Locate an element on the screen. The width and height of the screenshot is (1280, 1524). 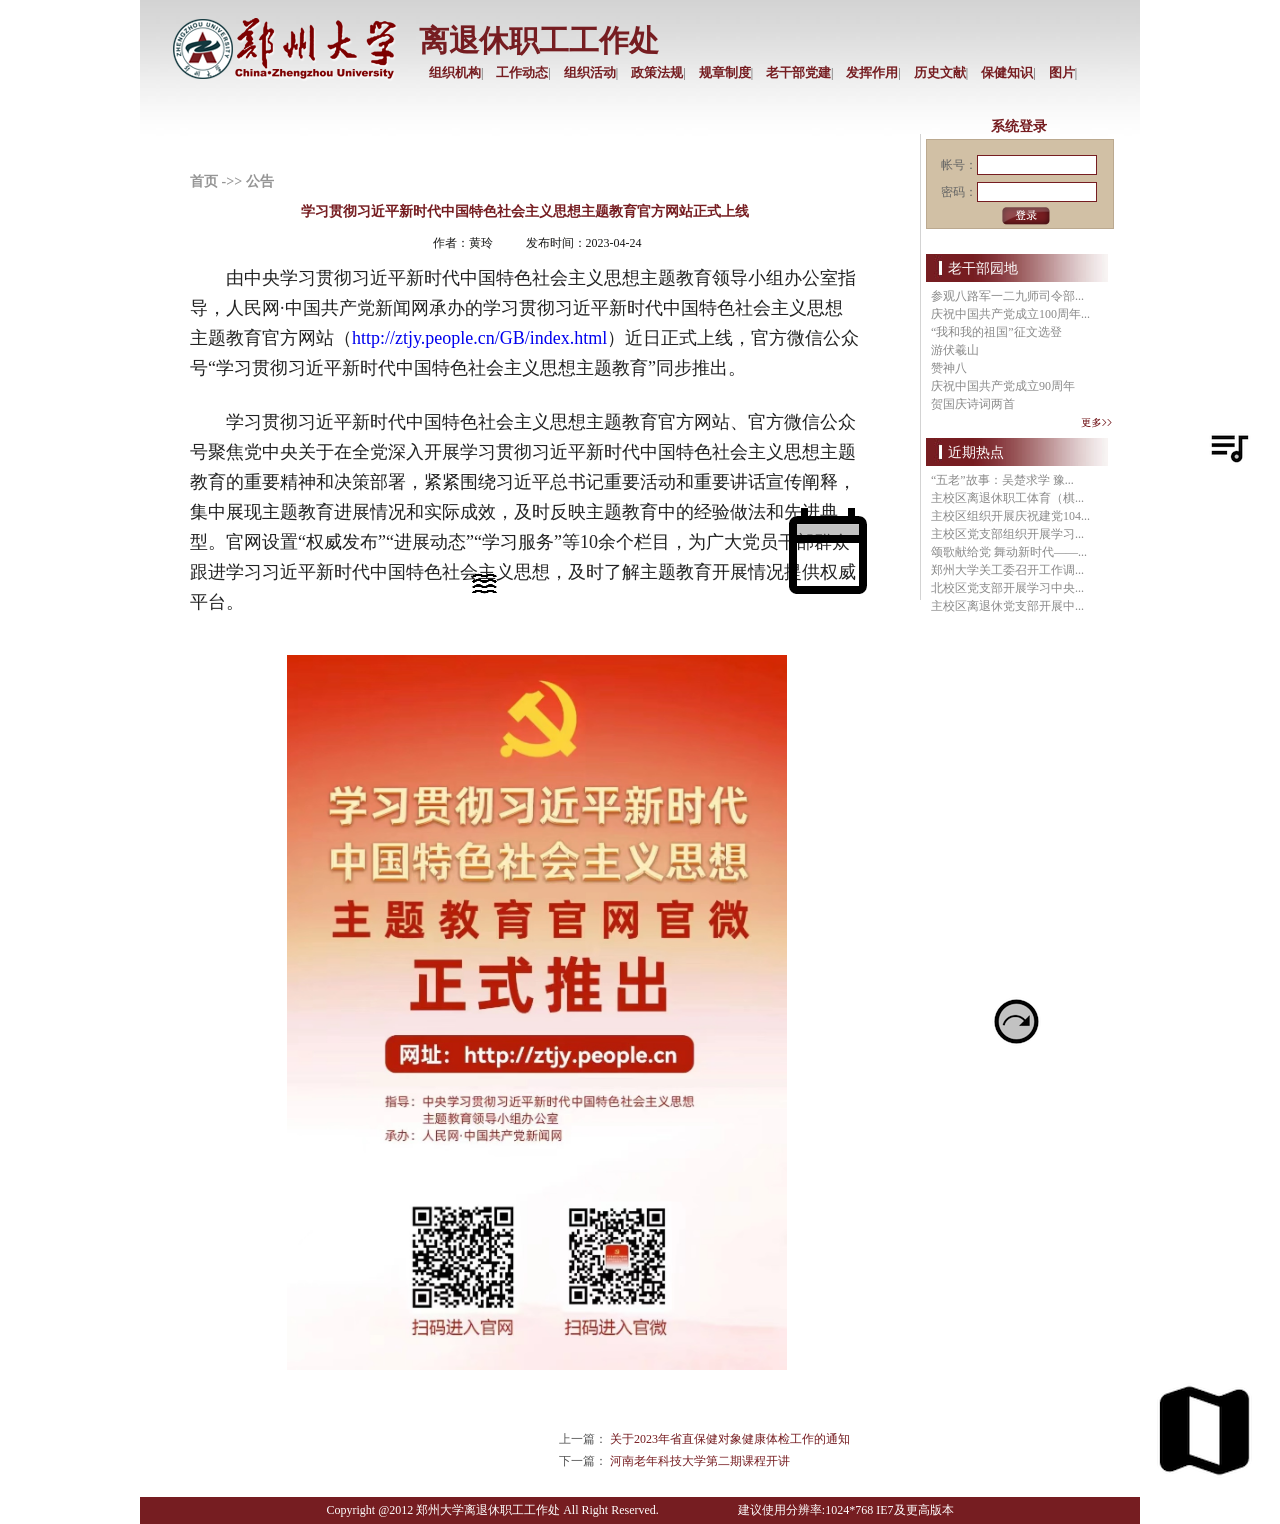
view today's date is located at coordinates (828, 551).